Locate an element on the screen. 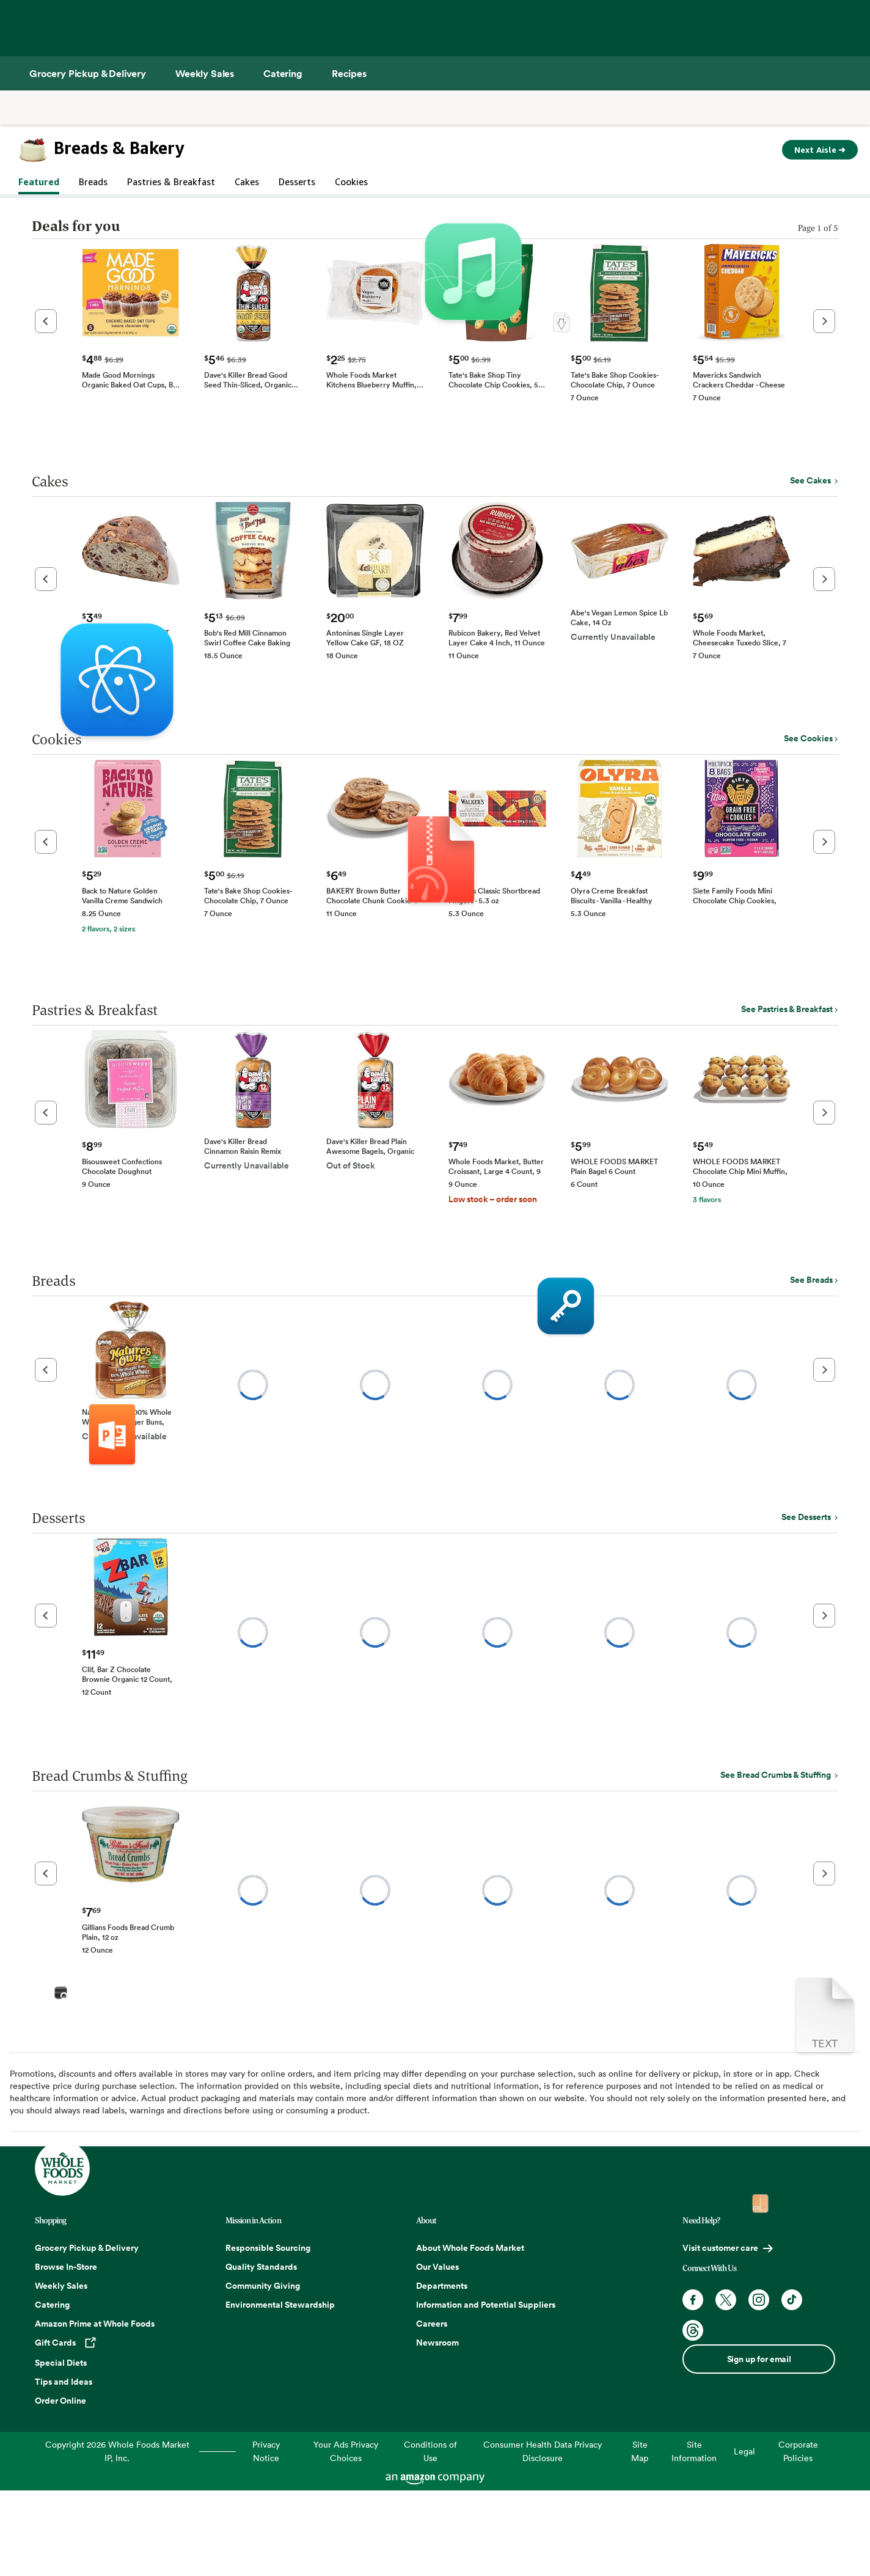 The width and height of the screenshot is (870, 2576). configure mouse settings is located at coordinates (126, 1612).